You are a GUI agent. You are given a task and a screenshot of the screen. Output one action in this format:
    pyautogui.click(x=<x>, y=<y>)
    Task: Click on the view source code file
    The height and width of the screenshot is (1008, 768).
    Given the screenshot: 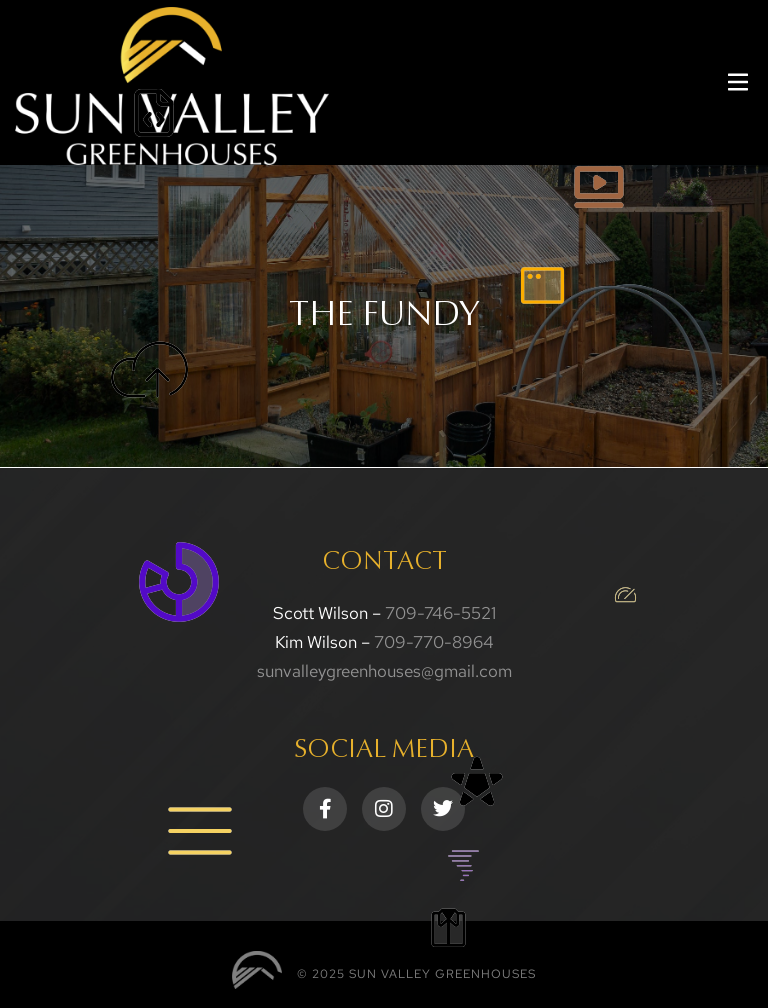 What is the action you would take?
    pyautogui.click(x=154, y=113)
    